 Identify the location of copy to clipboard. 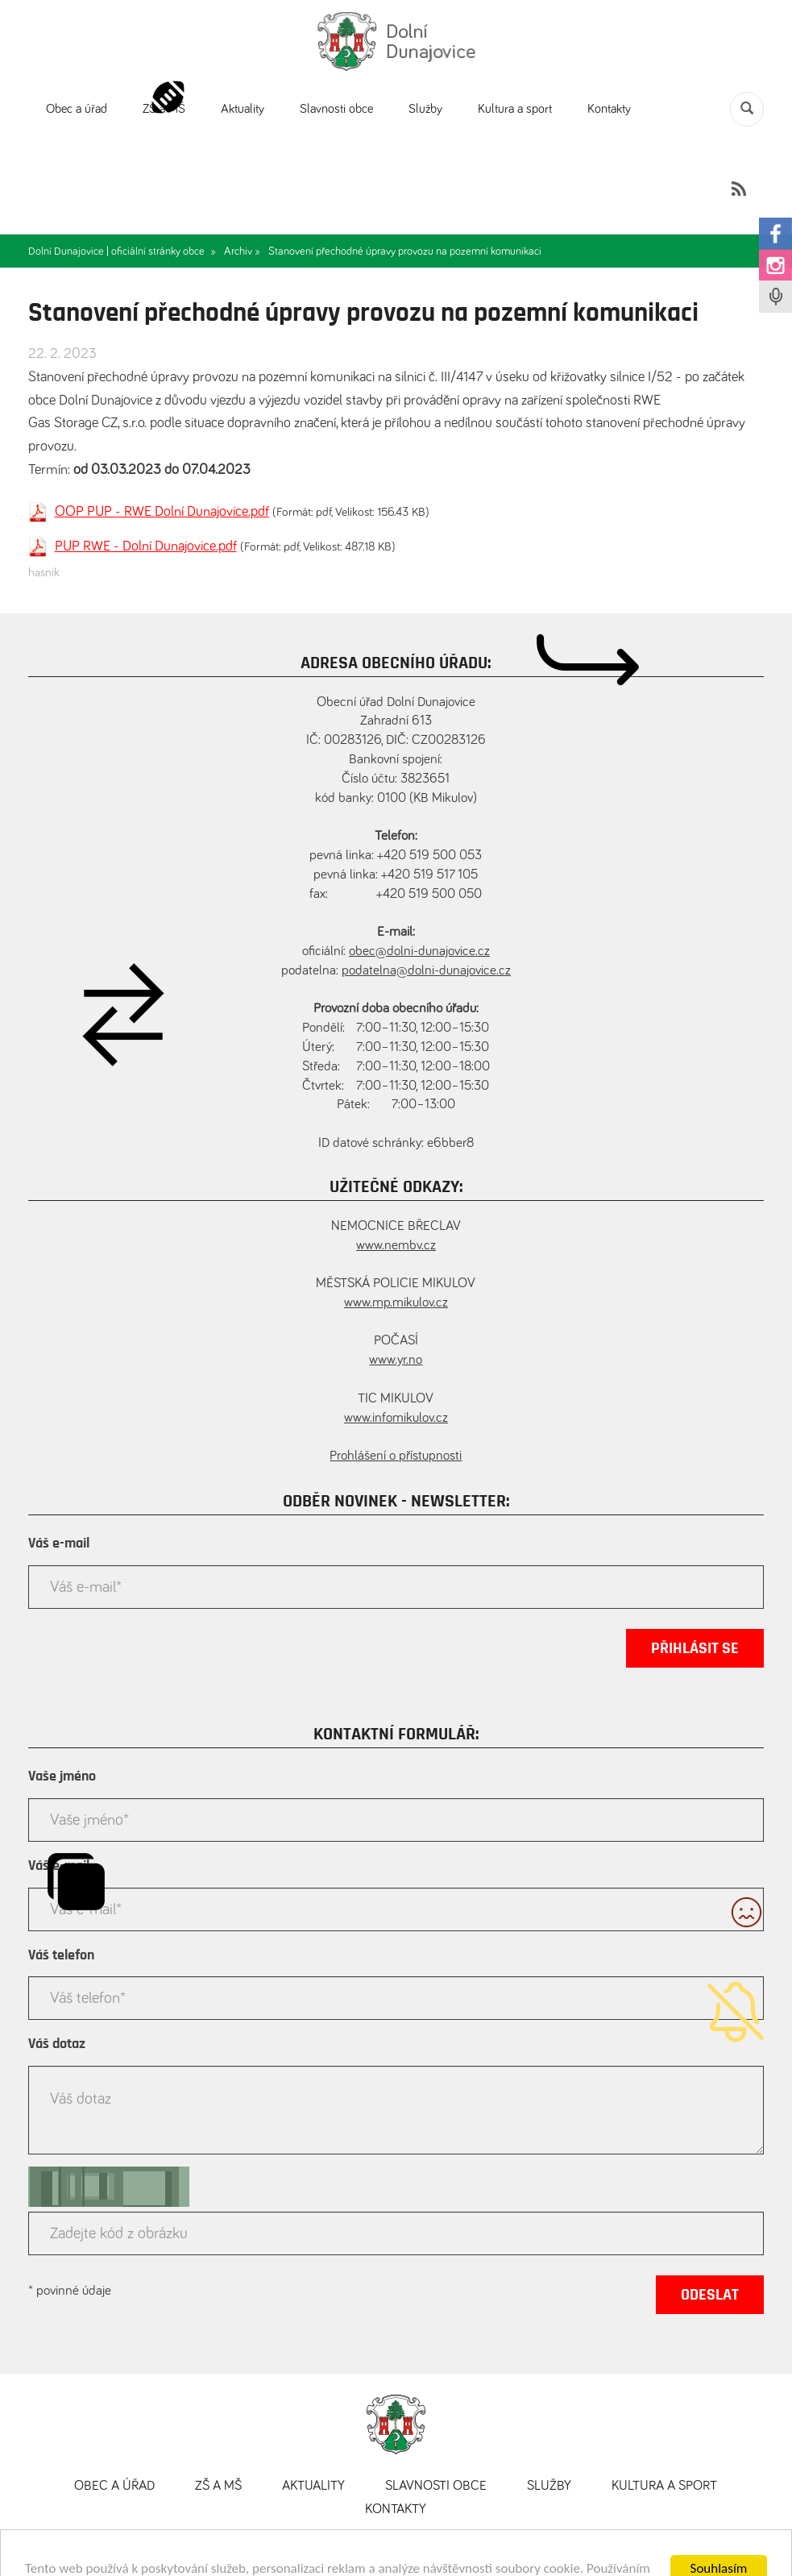
(76, 1881).